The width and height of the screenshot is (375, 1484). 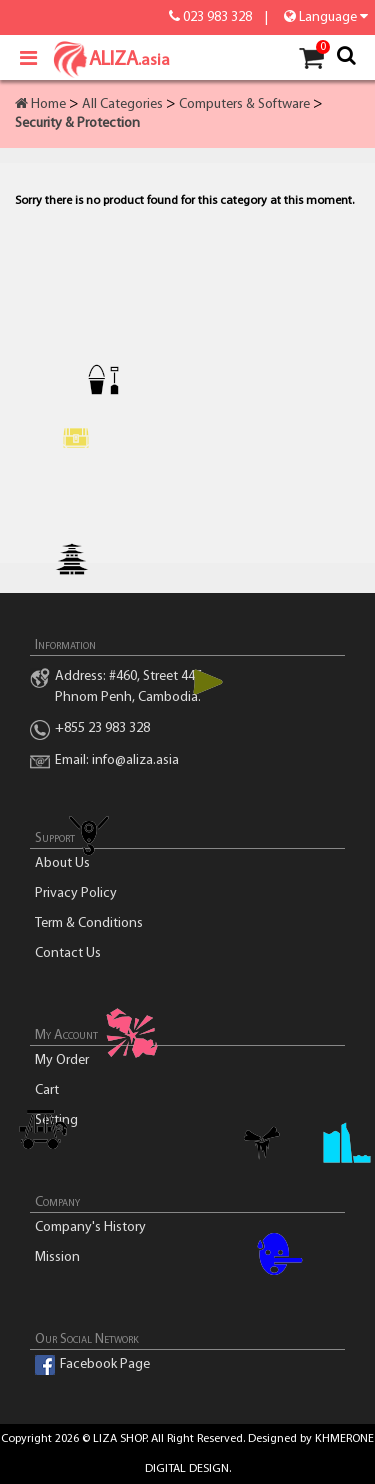 I want to click on indicates a spark or ignition action, so click(x=132, y=1033).